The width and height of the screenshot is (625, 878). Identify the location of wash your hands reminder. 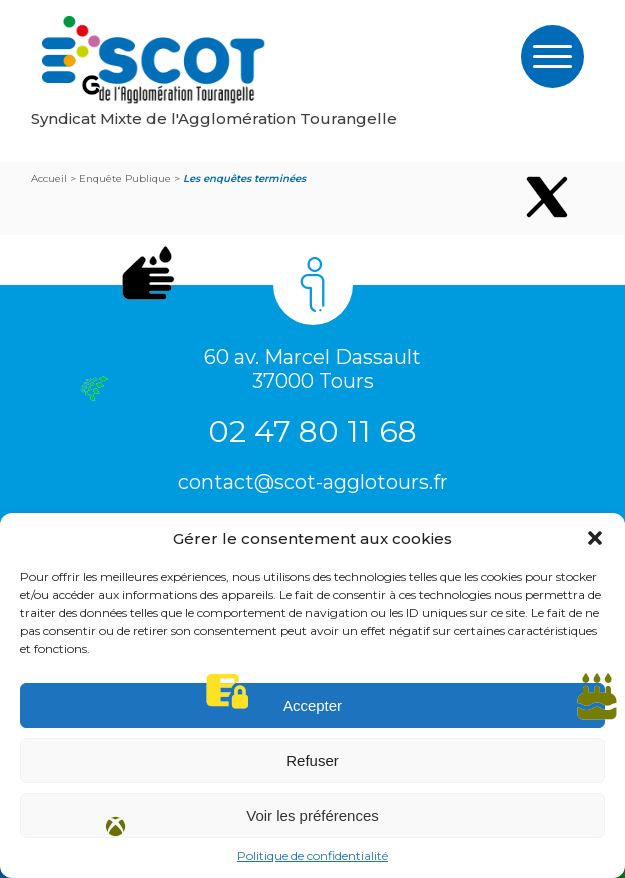
(149, 272).